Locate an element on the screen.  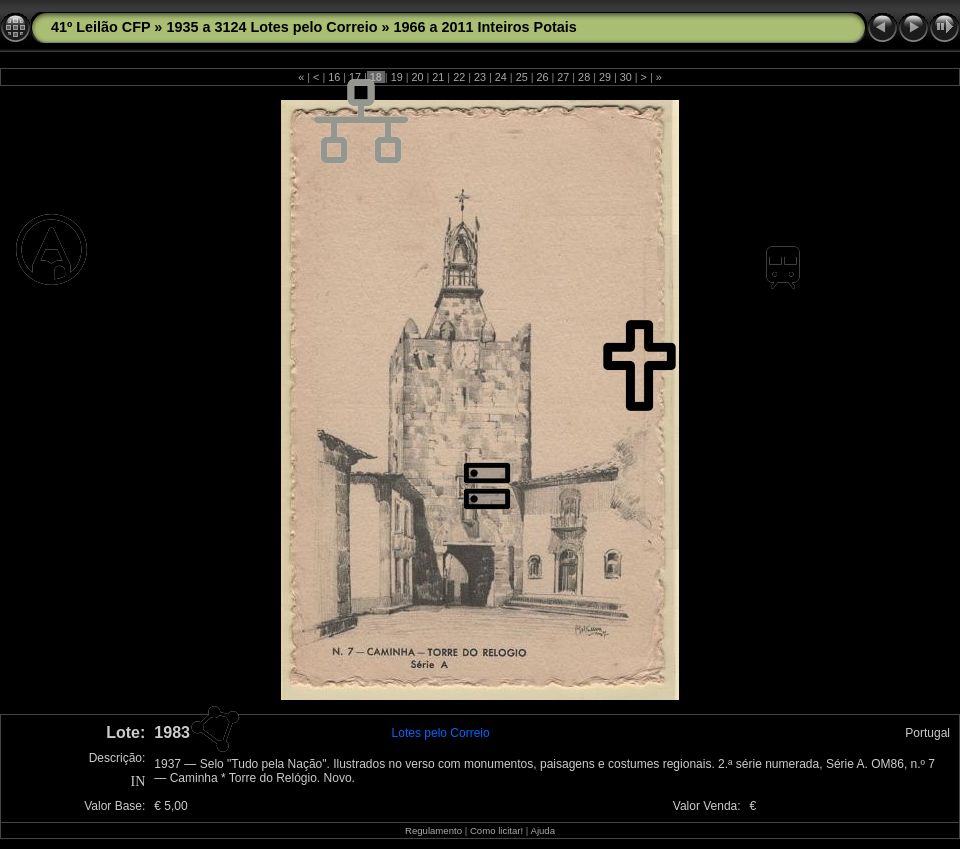
view network connections is located at coordinates (361, 123).